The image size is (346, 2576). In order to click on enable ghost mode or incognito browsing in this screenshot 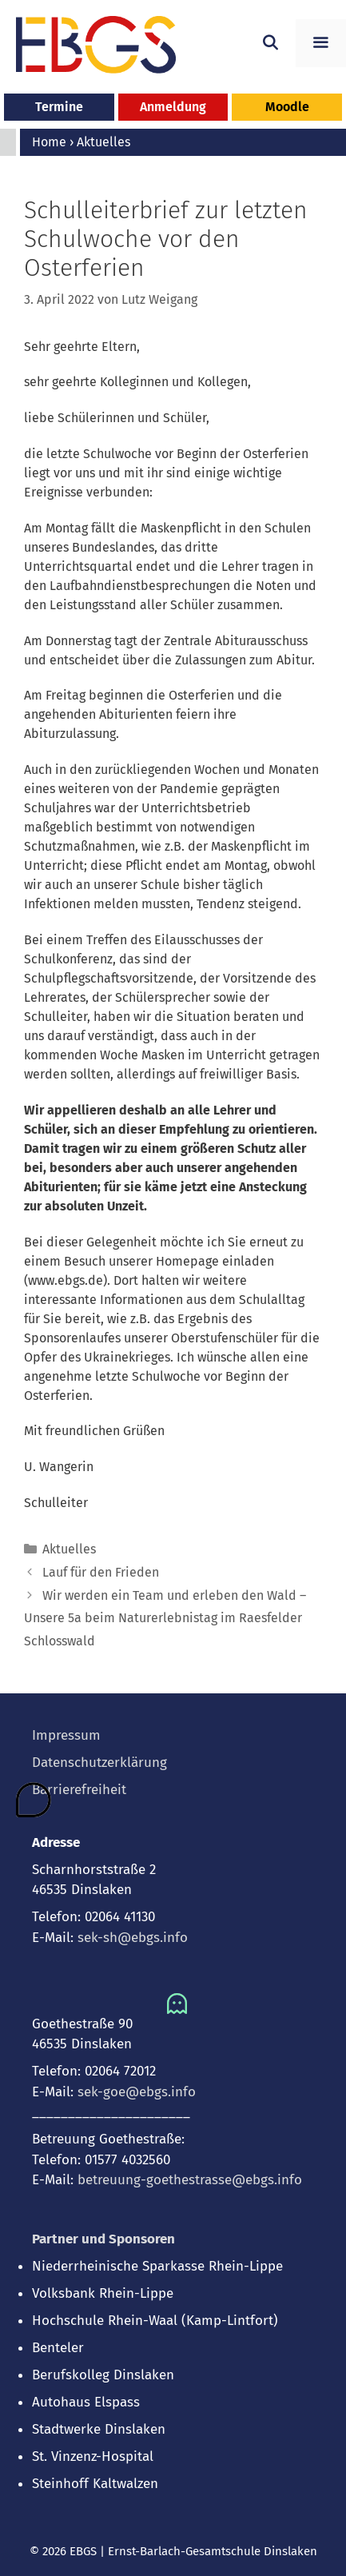, I will do `click(177, 2004)`.